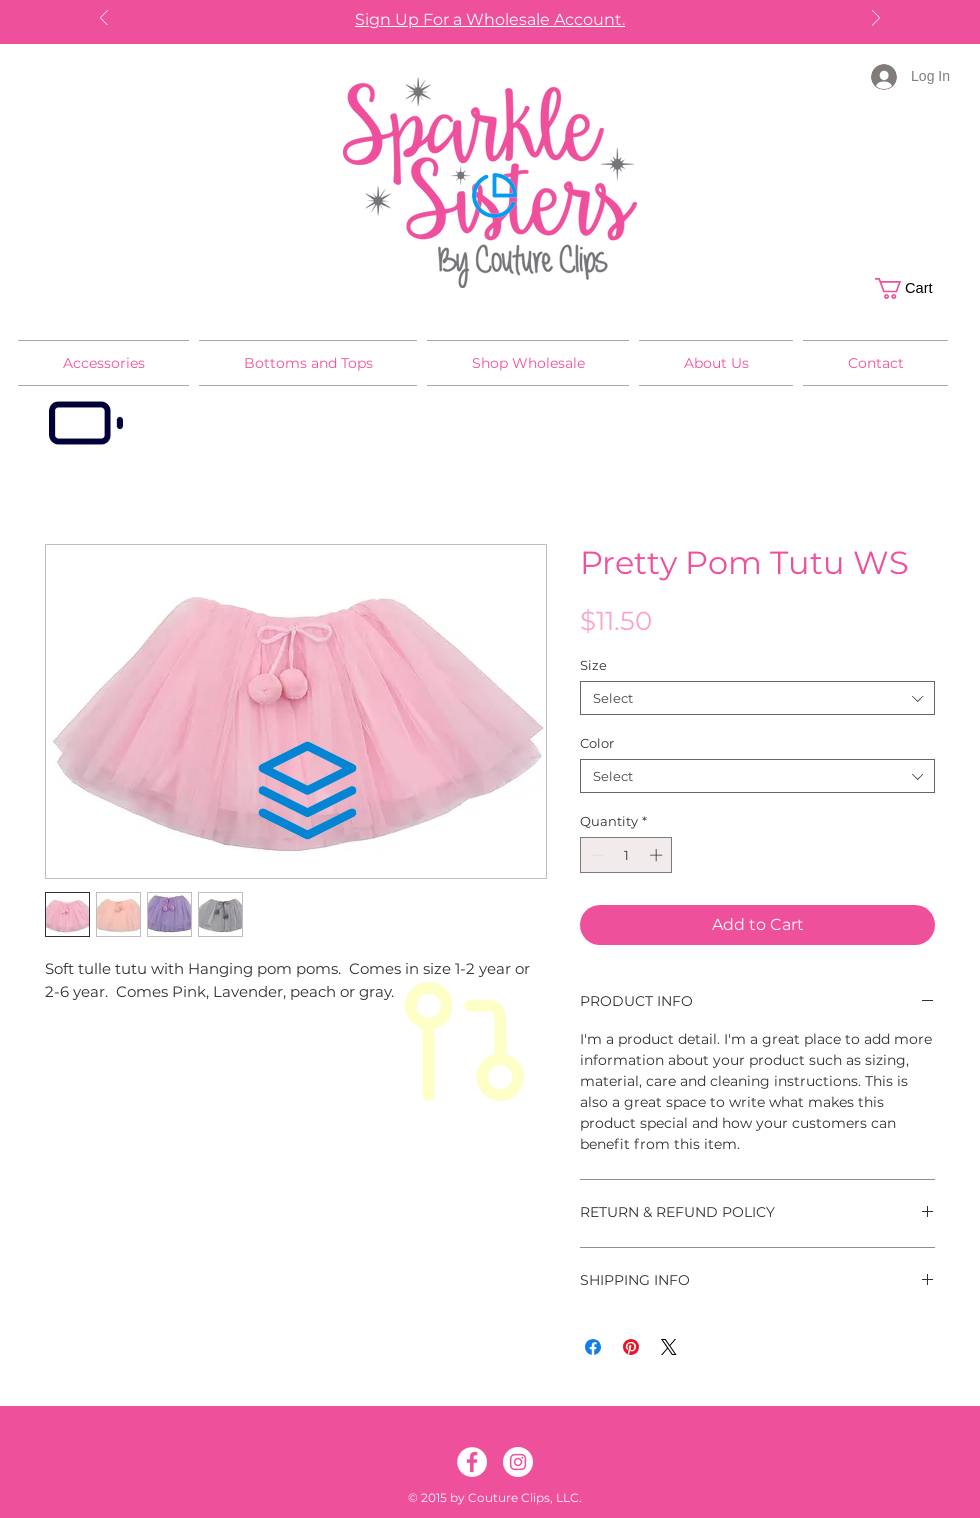 This screenshot has height=1518, width=980. I want to click on indicates current battery level, so click(86, 423).